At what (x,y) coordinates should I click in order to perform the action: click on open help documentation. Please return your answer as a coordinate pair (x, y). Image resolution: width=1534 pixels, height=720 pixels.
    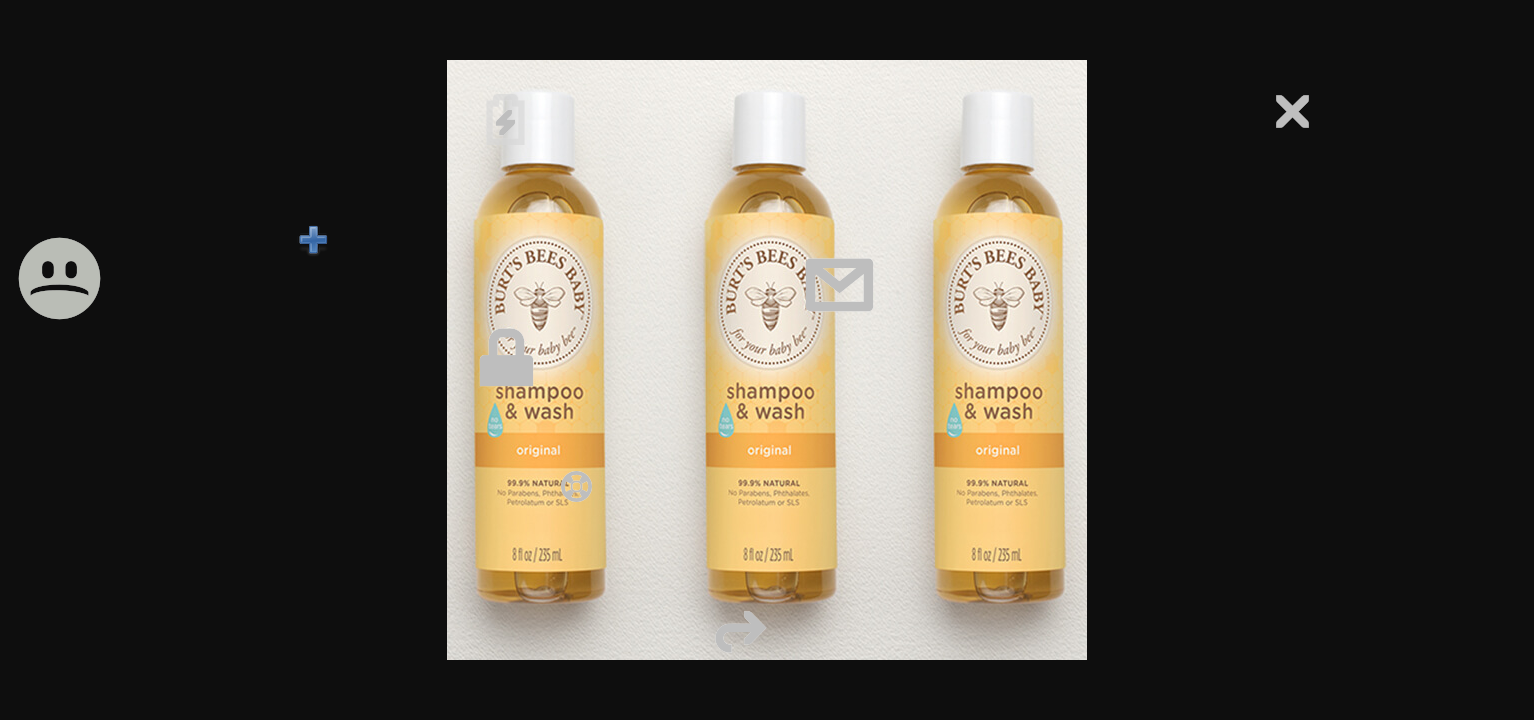
    Looking at the image, I should click on (576, 486).